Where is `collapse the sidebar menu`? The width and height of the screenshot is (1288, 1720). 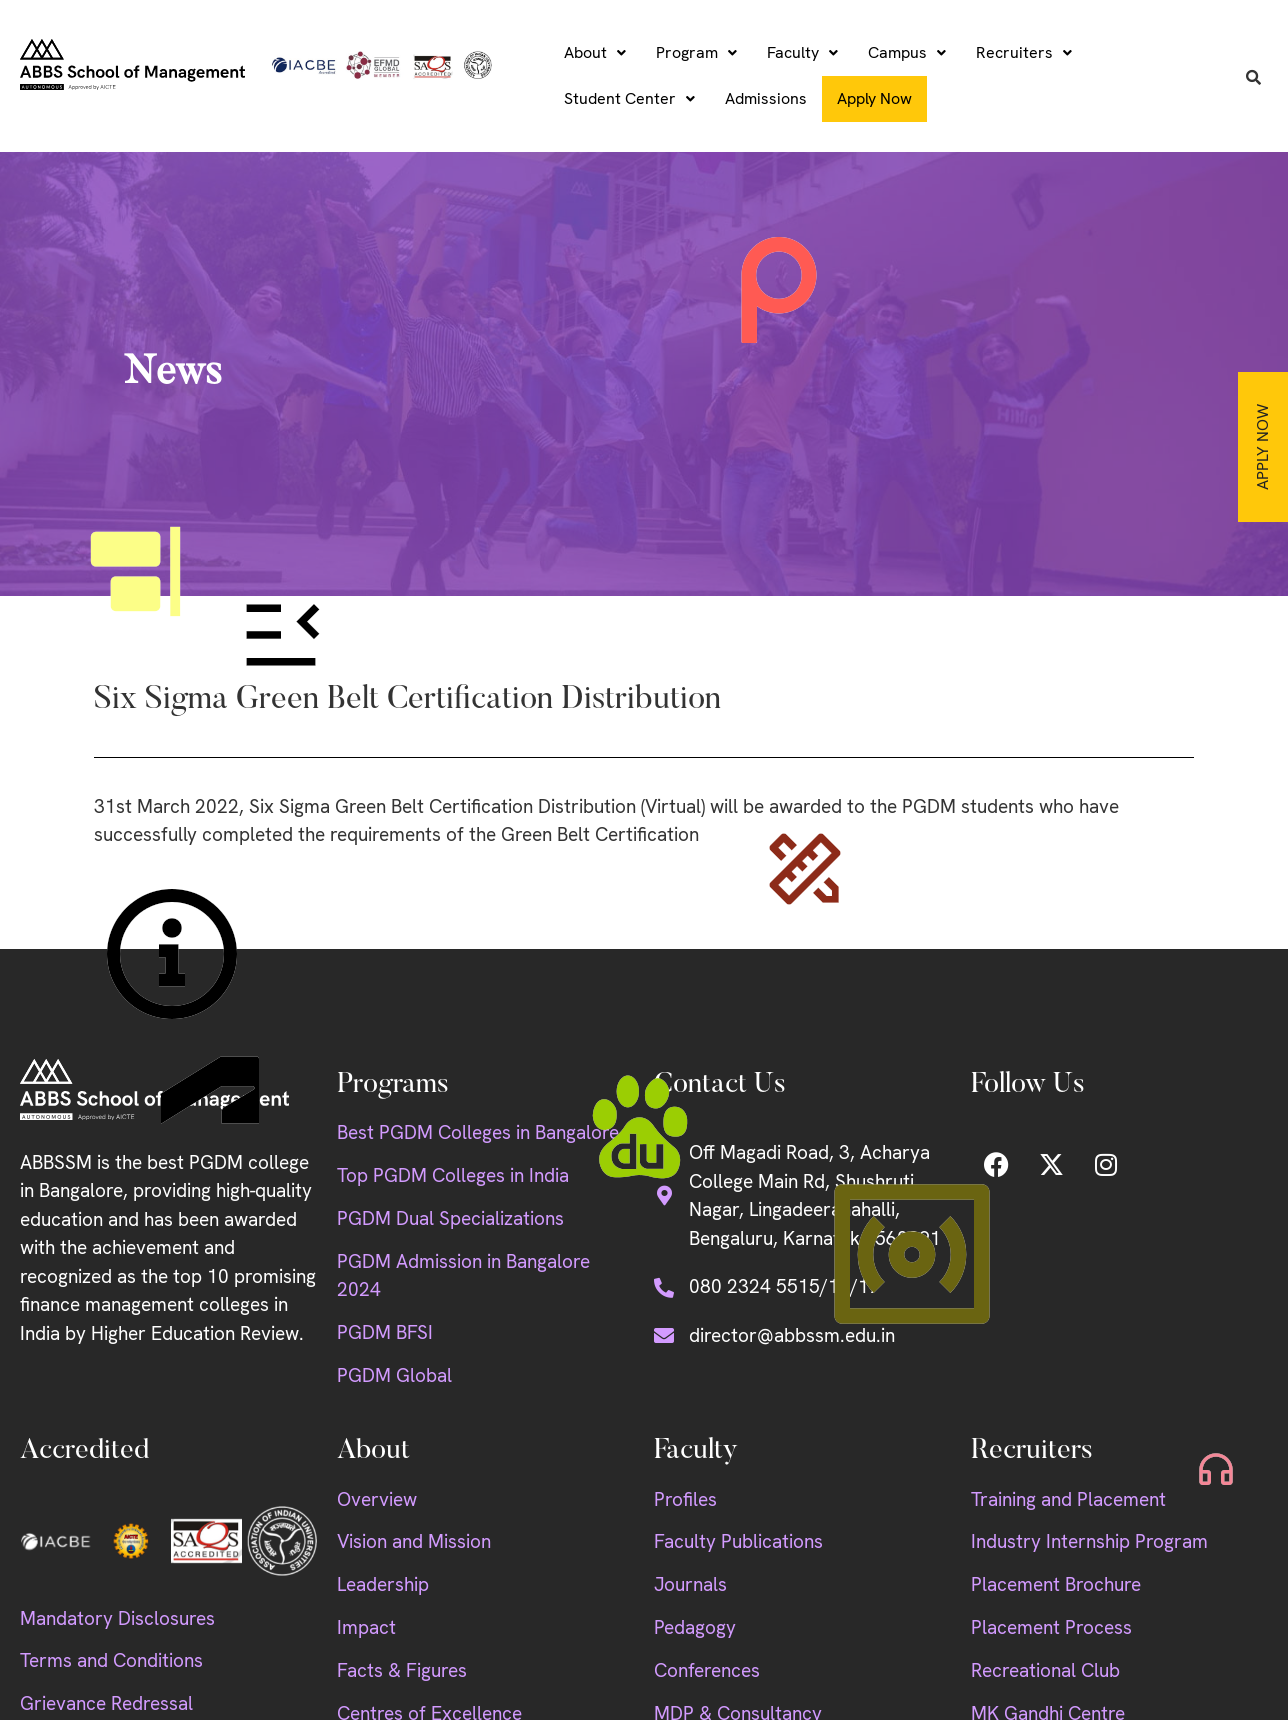
collapse the sidebar menu is located at coordinates (281, 635).